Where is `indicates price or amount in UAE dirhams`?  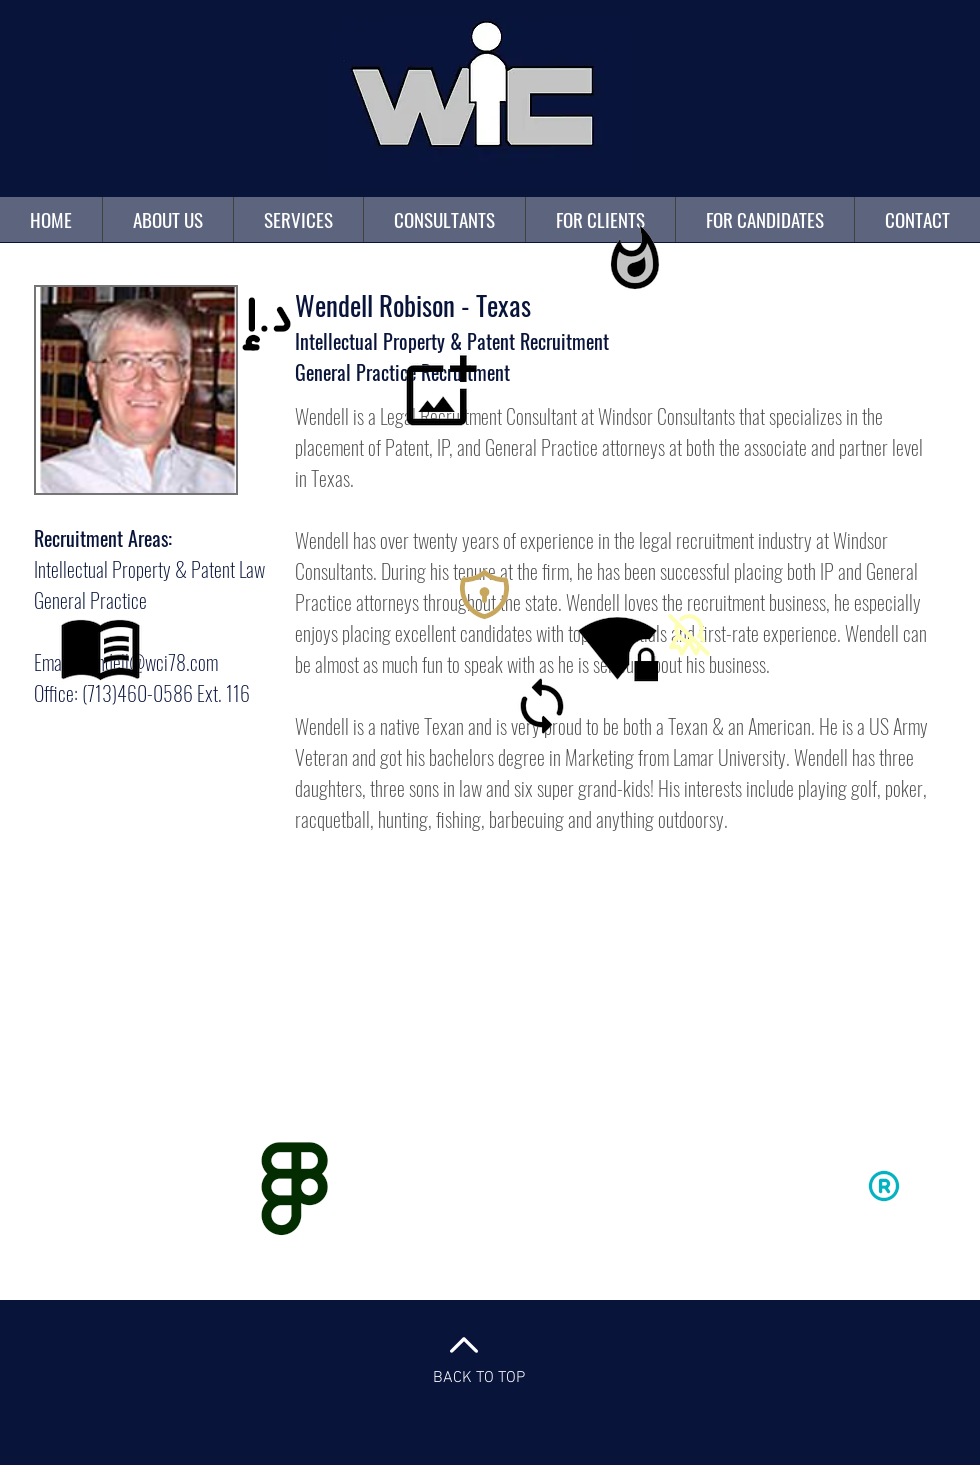
indicates price or amount in UAE dirhams is located at coordinates (267, 325).